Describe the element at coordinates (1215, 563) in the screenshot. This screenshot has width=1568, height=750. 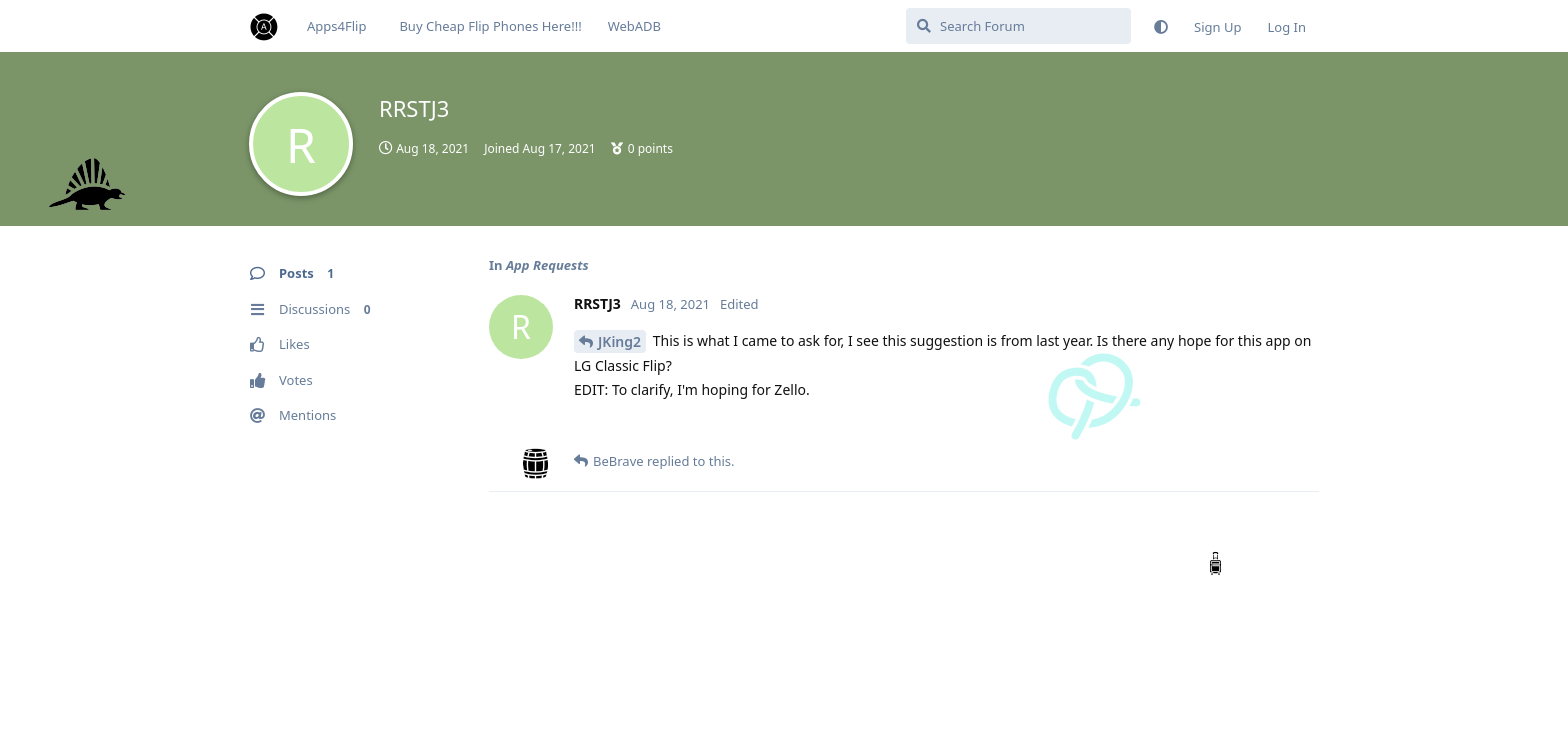
I see `access travel or trip planning features` at that location.